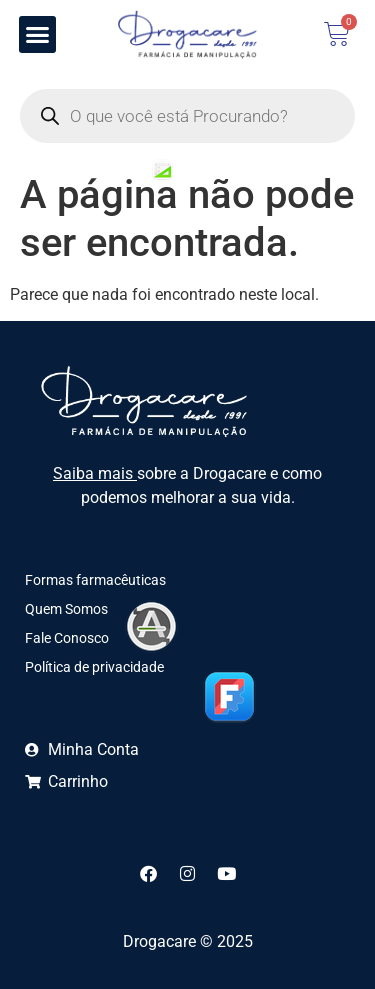 The width and height of the screenshot is (375, 989). What do you see at coordinates (162, 169) in the screenshot?
I see `open glade interface designer` at bounding box center [162, 169].